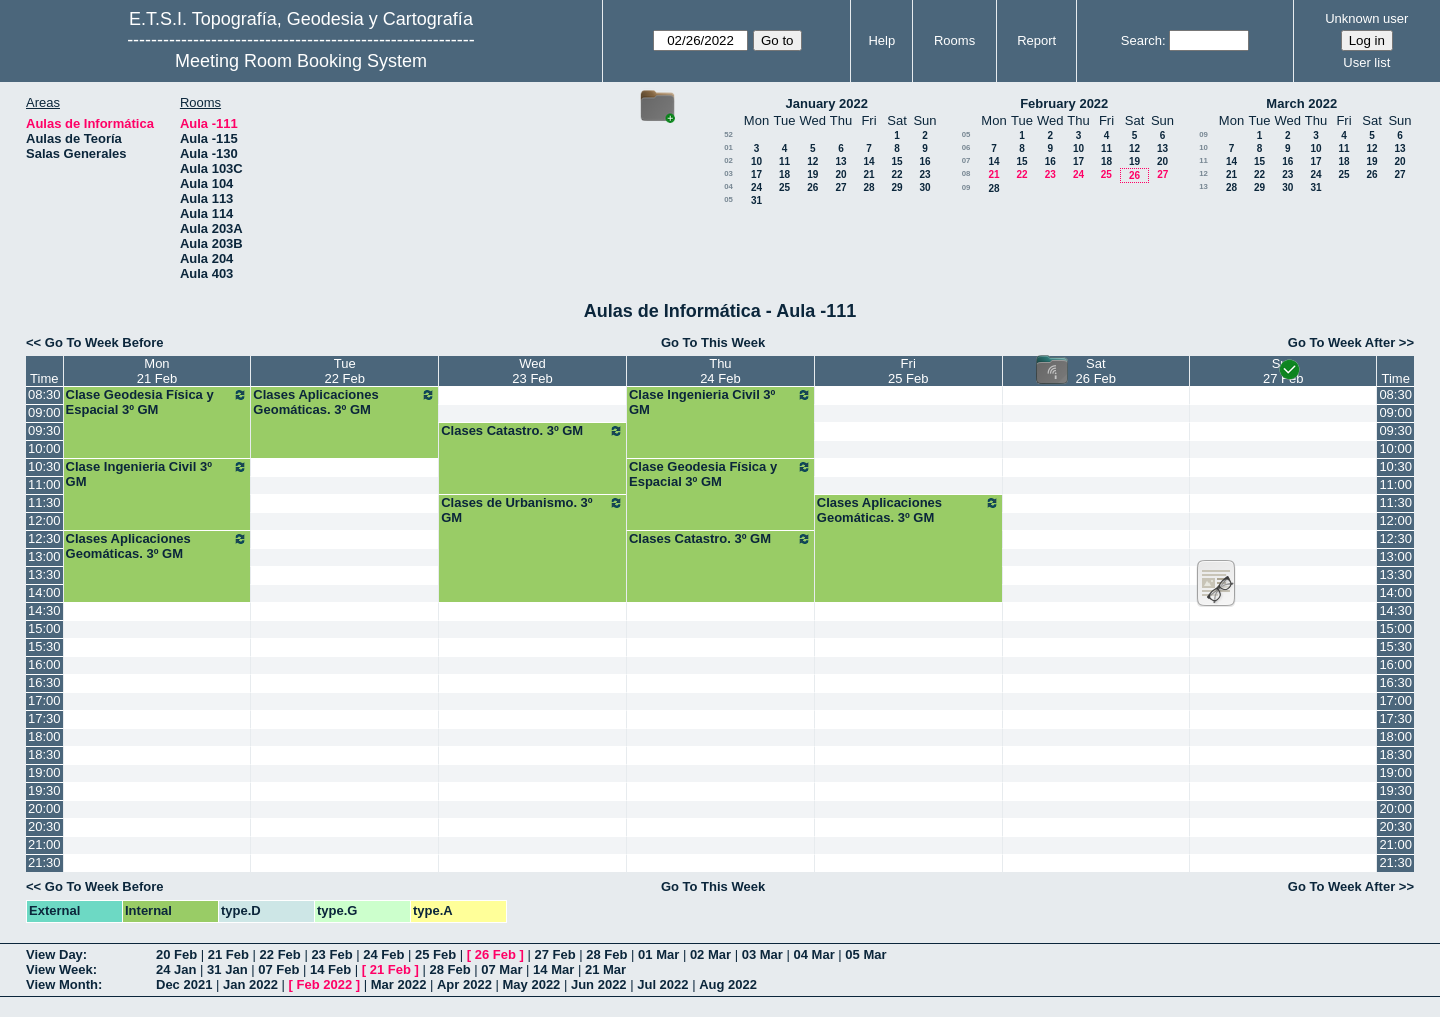 Image resolution: width=1440 pixels, height=1017 pixels. Describe the element at coordinates (657, 105) in the screenshot. I see `create a new folder` at that location.